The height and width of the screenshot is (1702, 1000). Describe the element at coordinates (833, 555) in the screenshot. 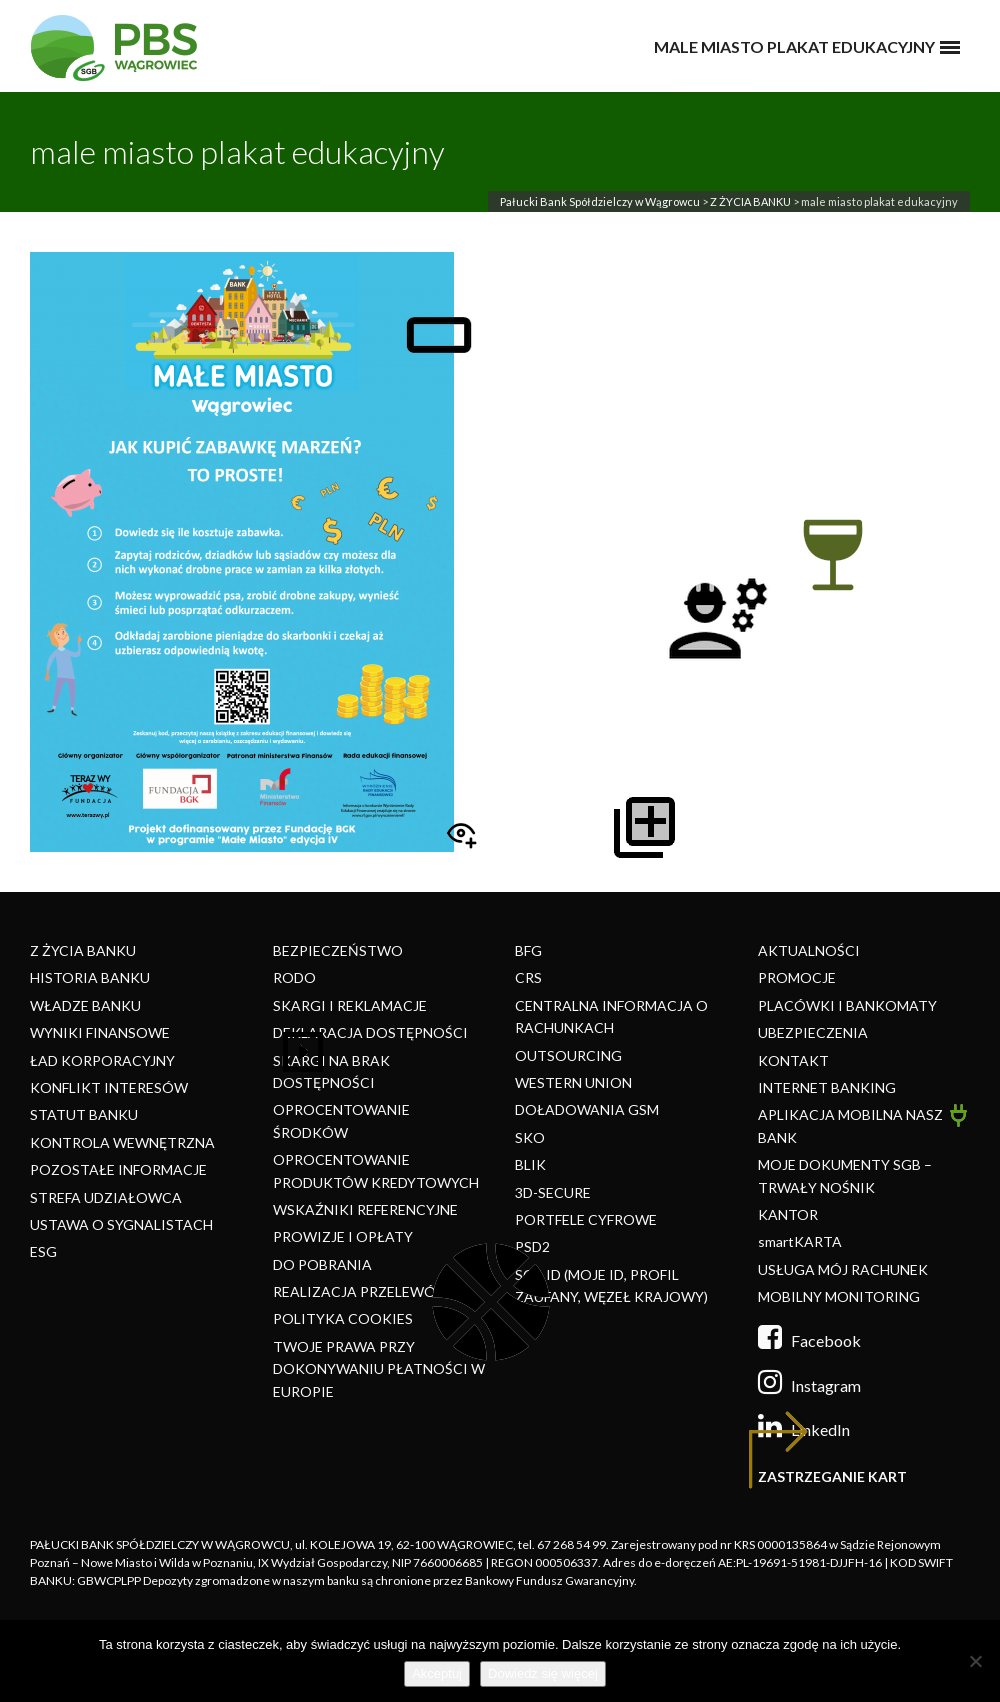

I see `browse wine selection or menu` at that location.